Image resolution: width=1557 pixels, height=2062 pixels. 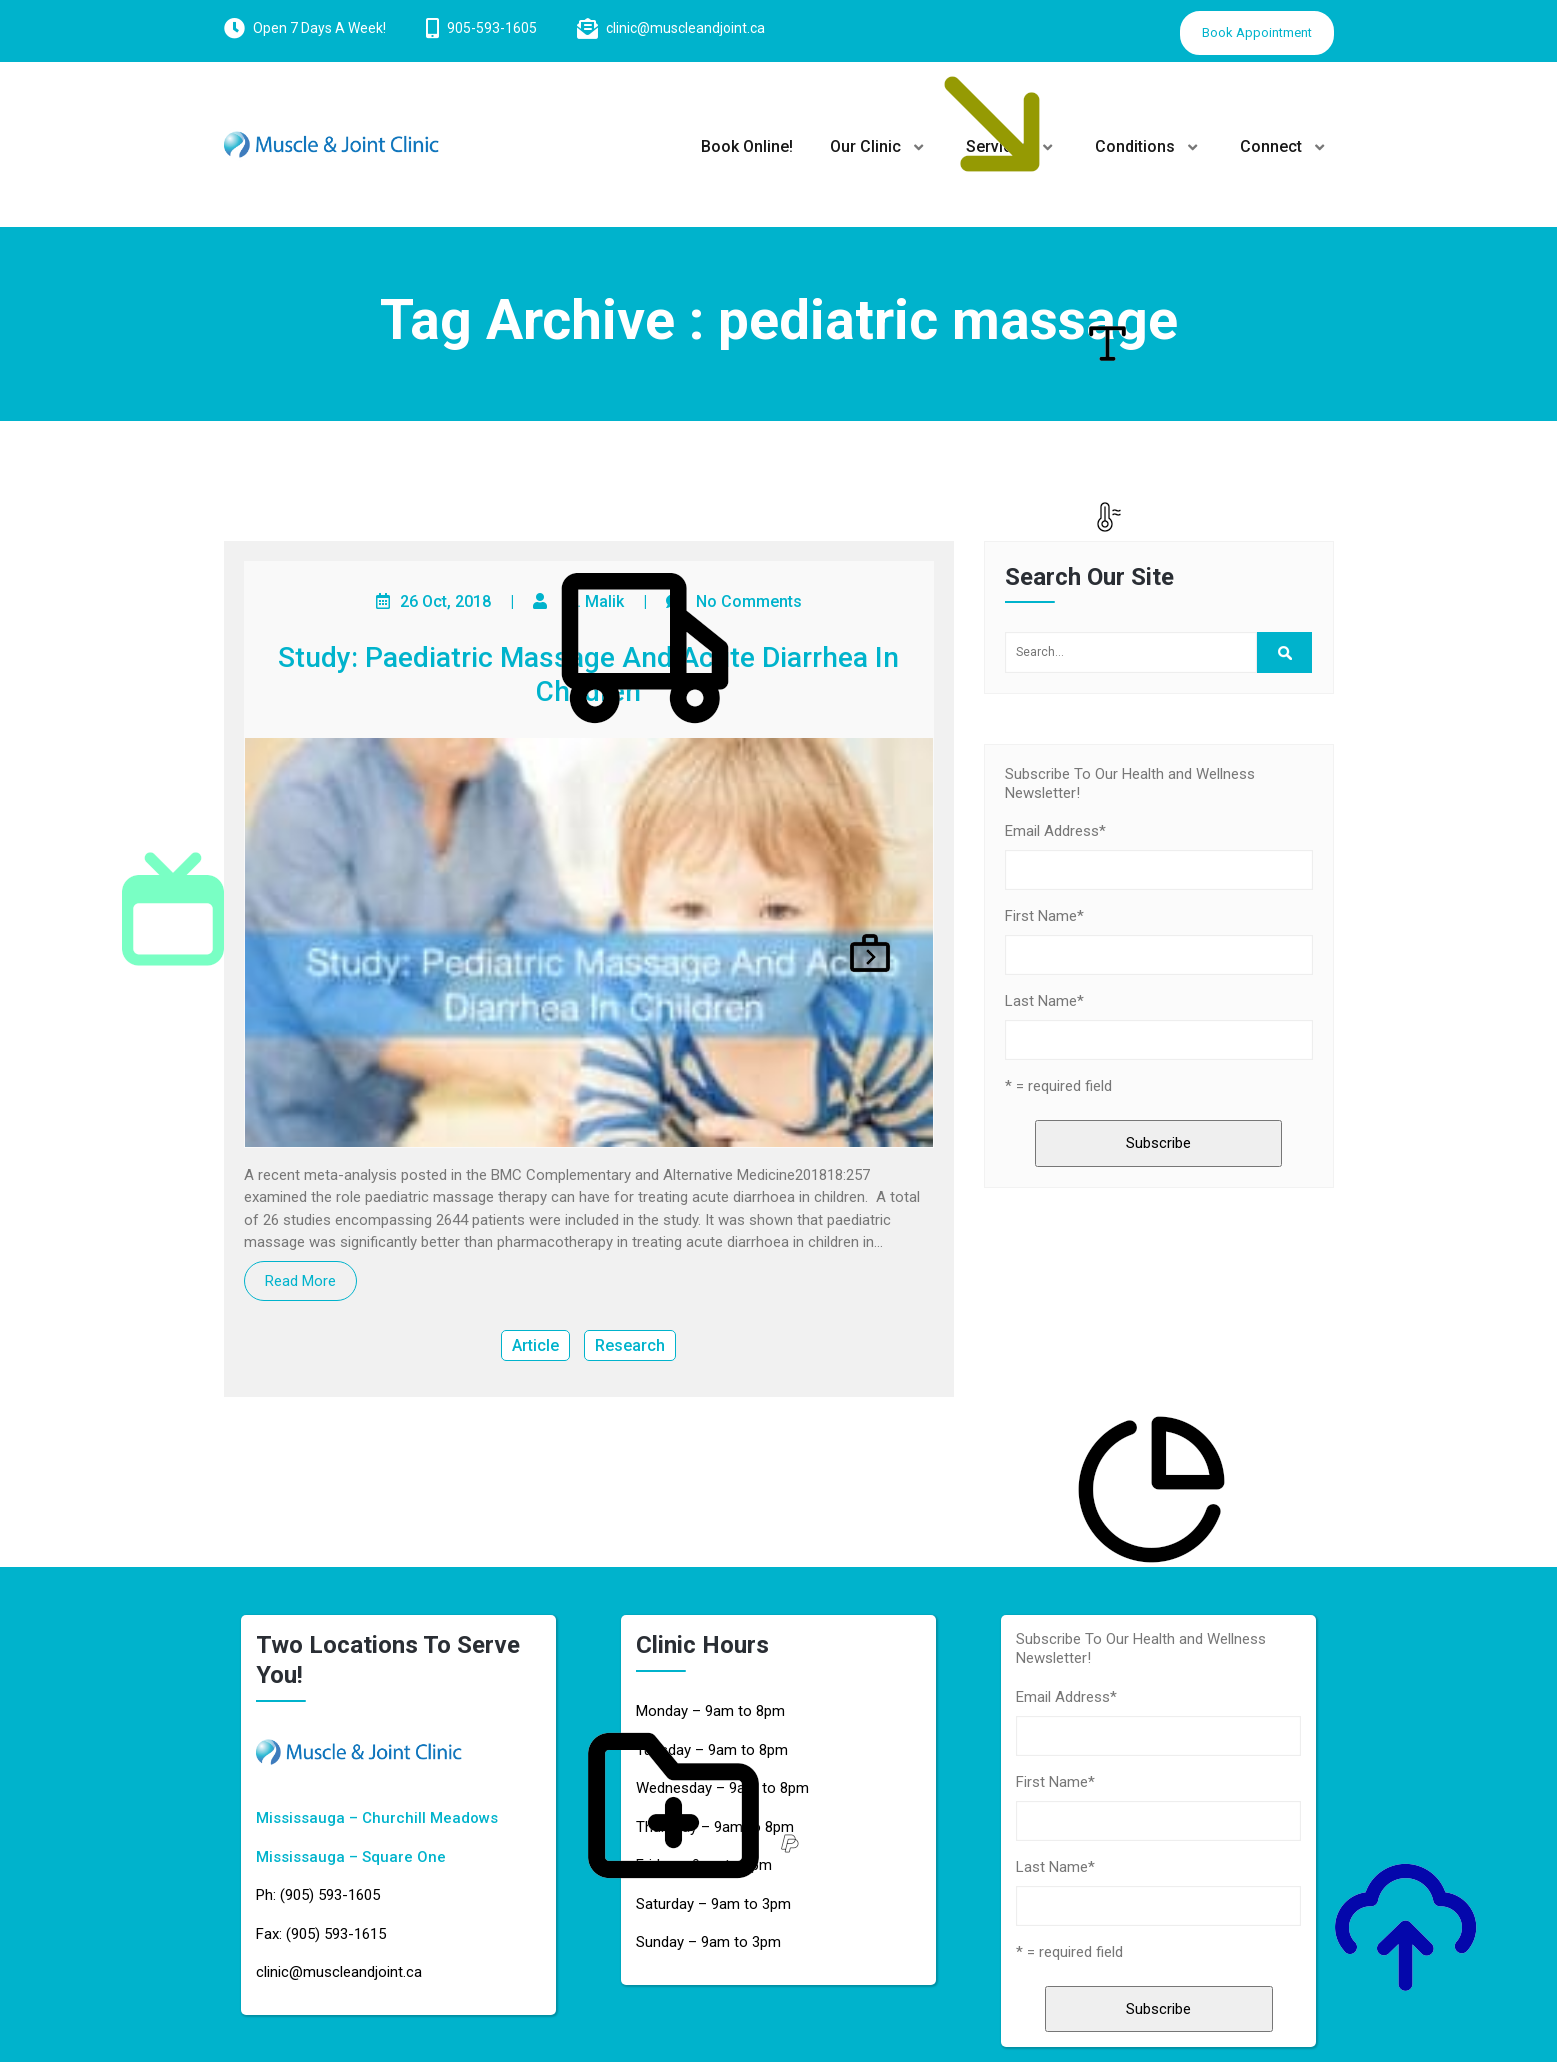 I want to click on pay with paypal, so click(x=789, y=1843).